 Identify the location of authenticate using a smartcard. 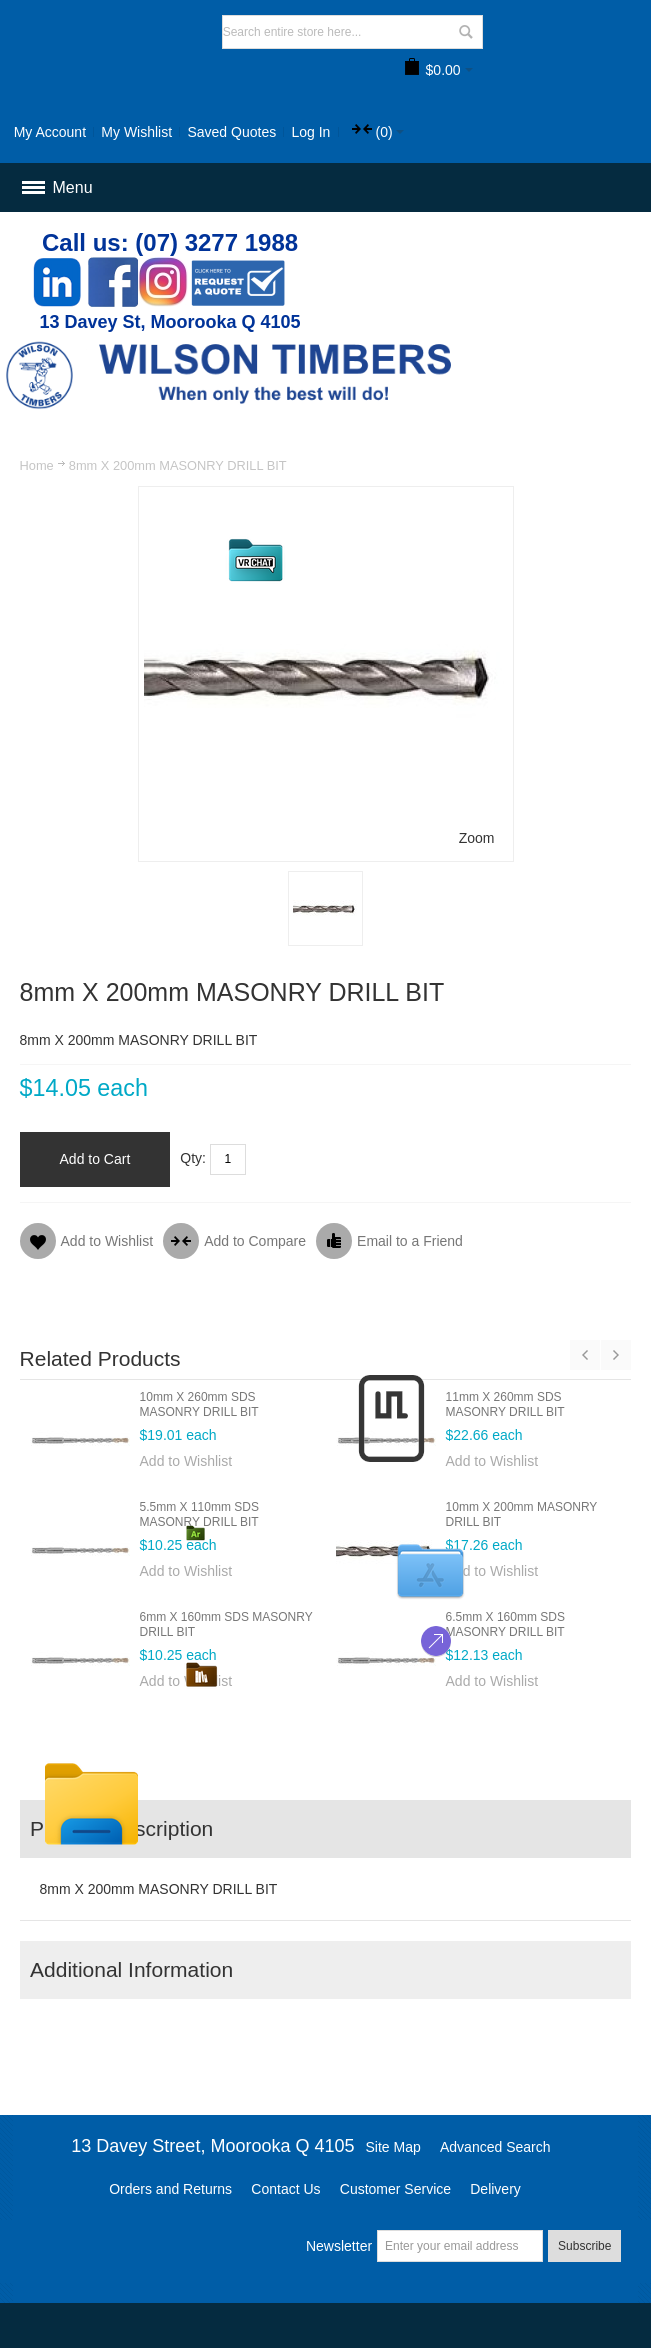
(391, 1418).